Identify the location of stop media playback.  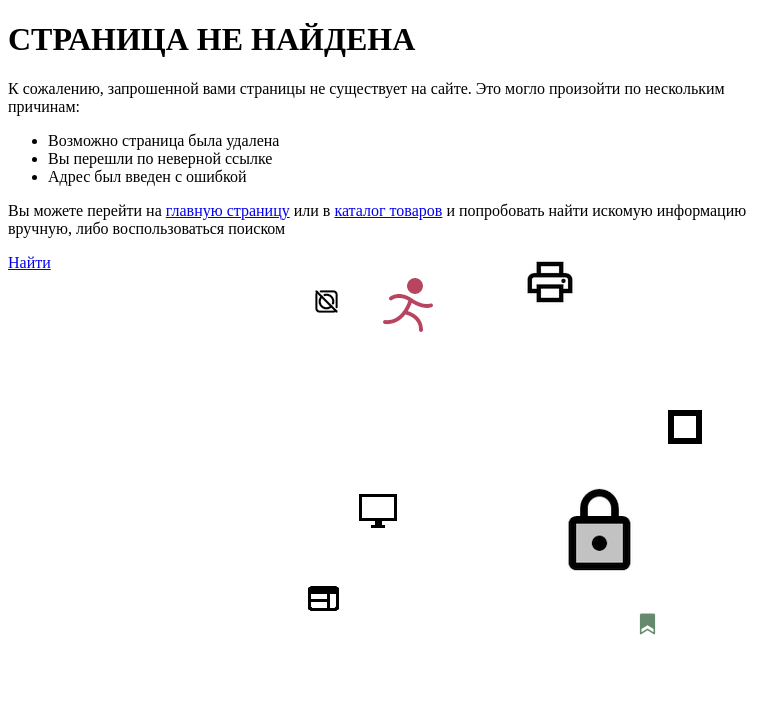
(685, 427).